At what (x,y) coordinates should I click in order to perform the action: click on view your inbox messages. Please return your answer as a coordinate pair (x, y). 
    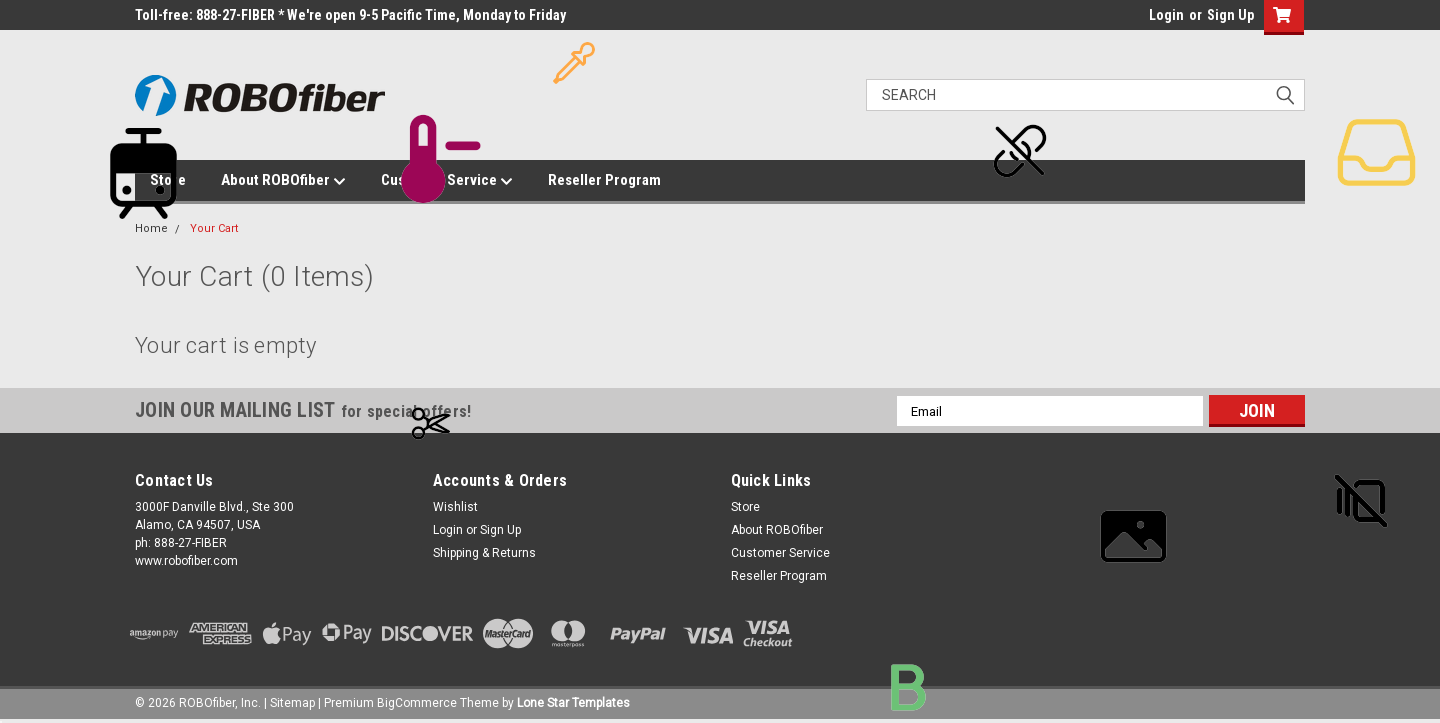
    Looking at the image, I should click on (1376, 152).